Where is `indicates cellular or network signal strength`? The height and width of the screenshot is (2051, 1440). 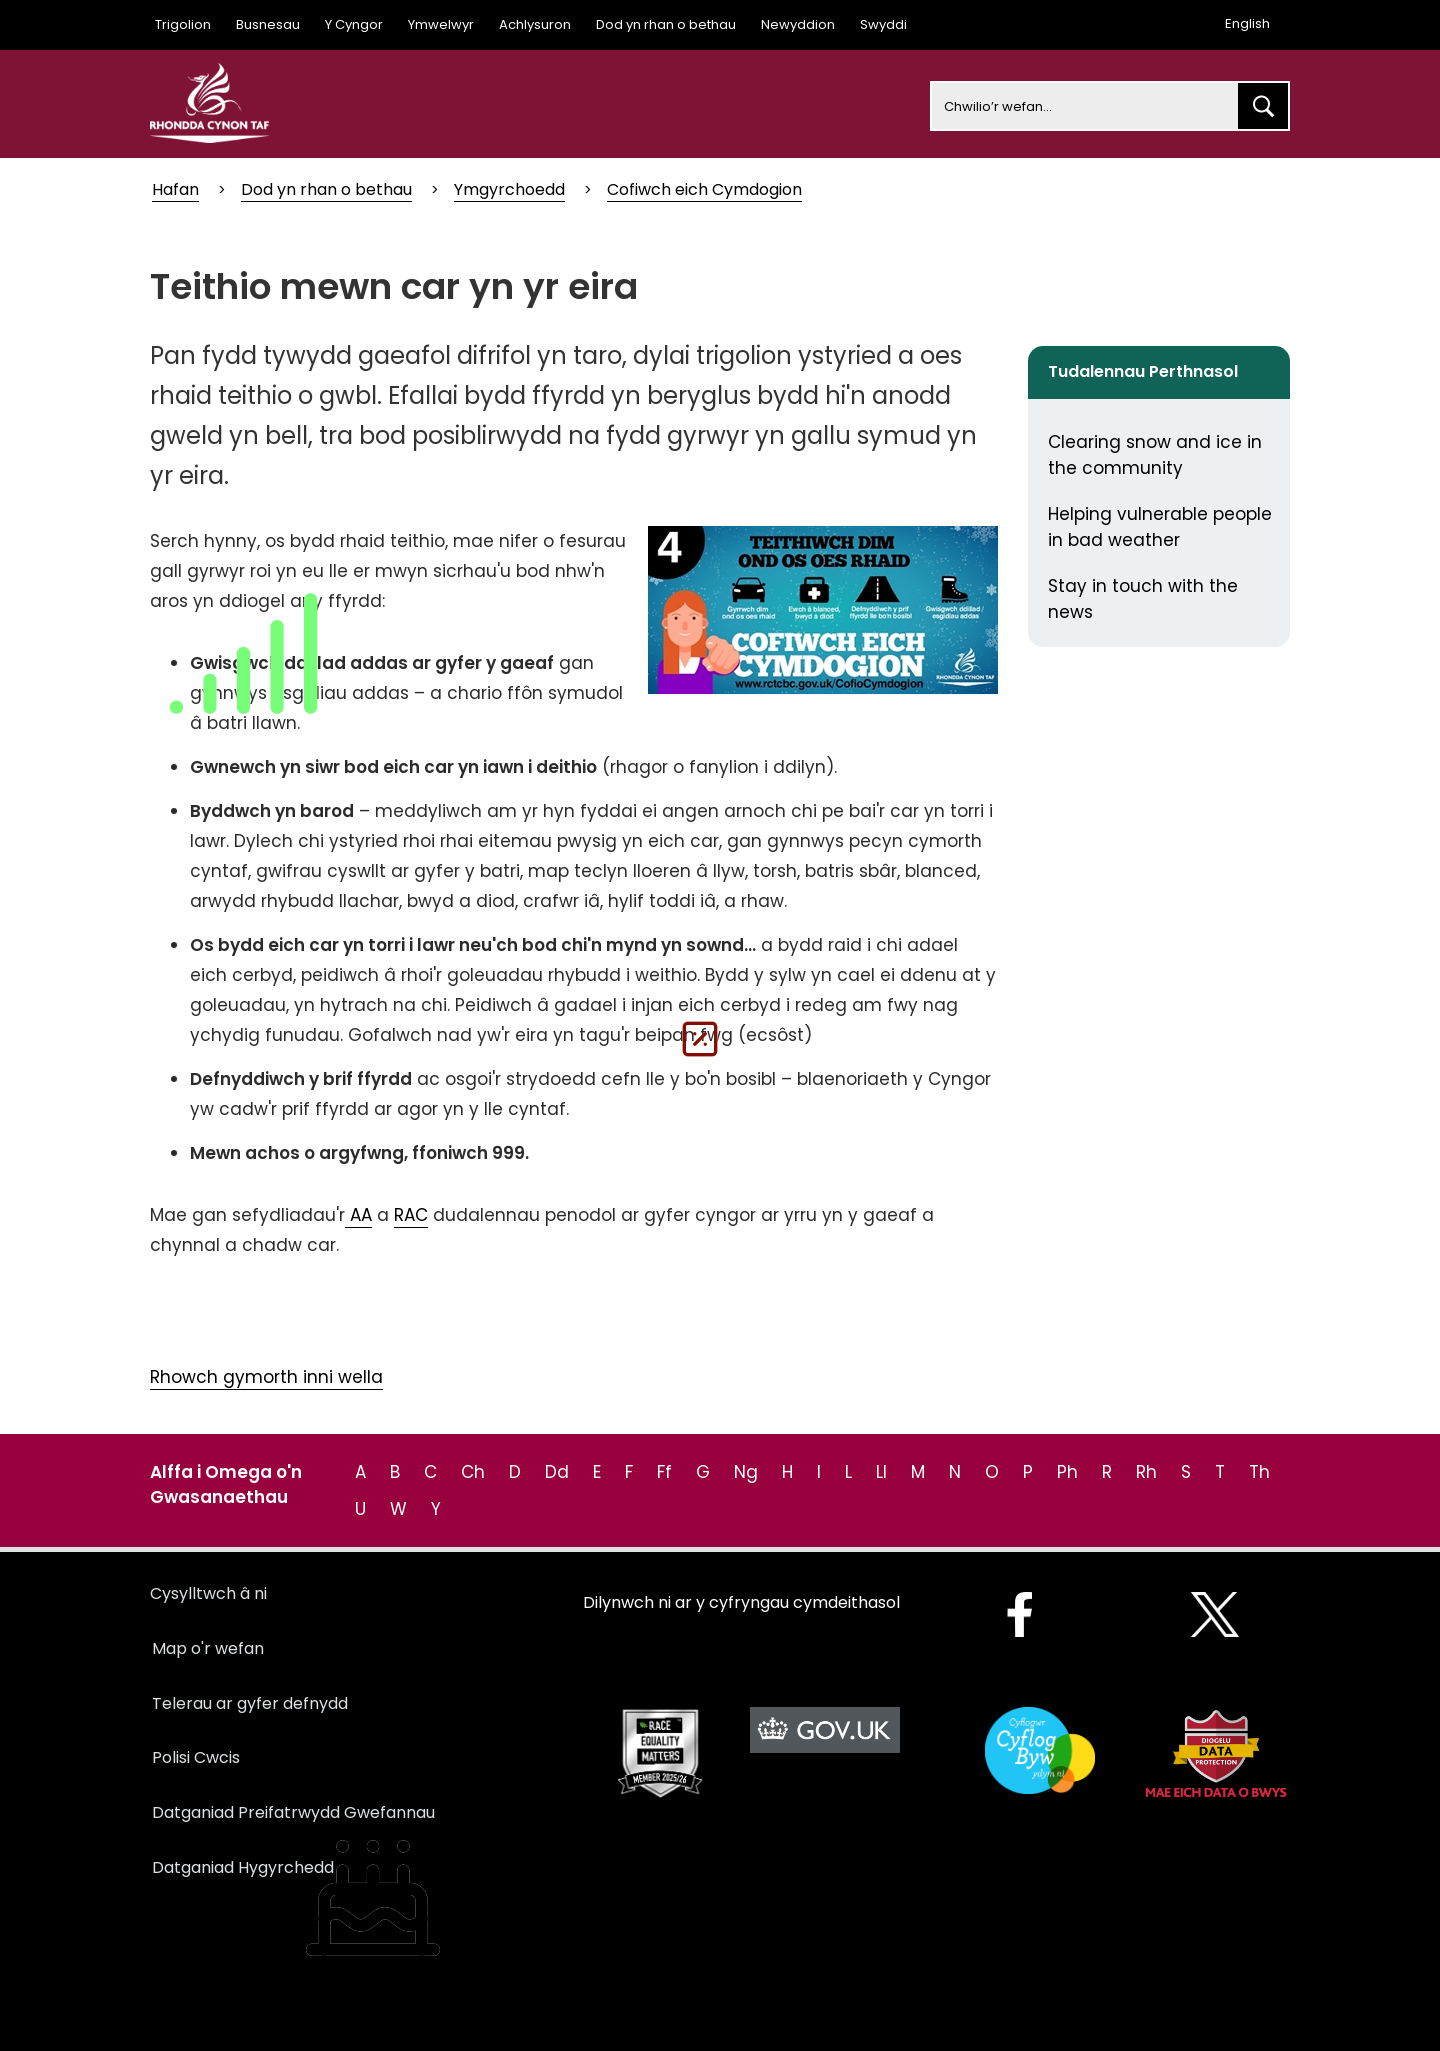
indicates cellular or network signal strength is located at coordinates (243, 653).